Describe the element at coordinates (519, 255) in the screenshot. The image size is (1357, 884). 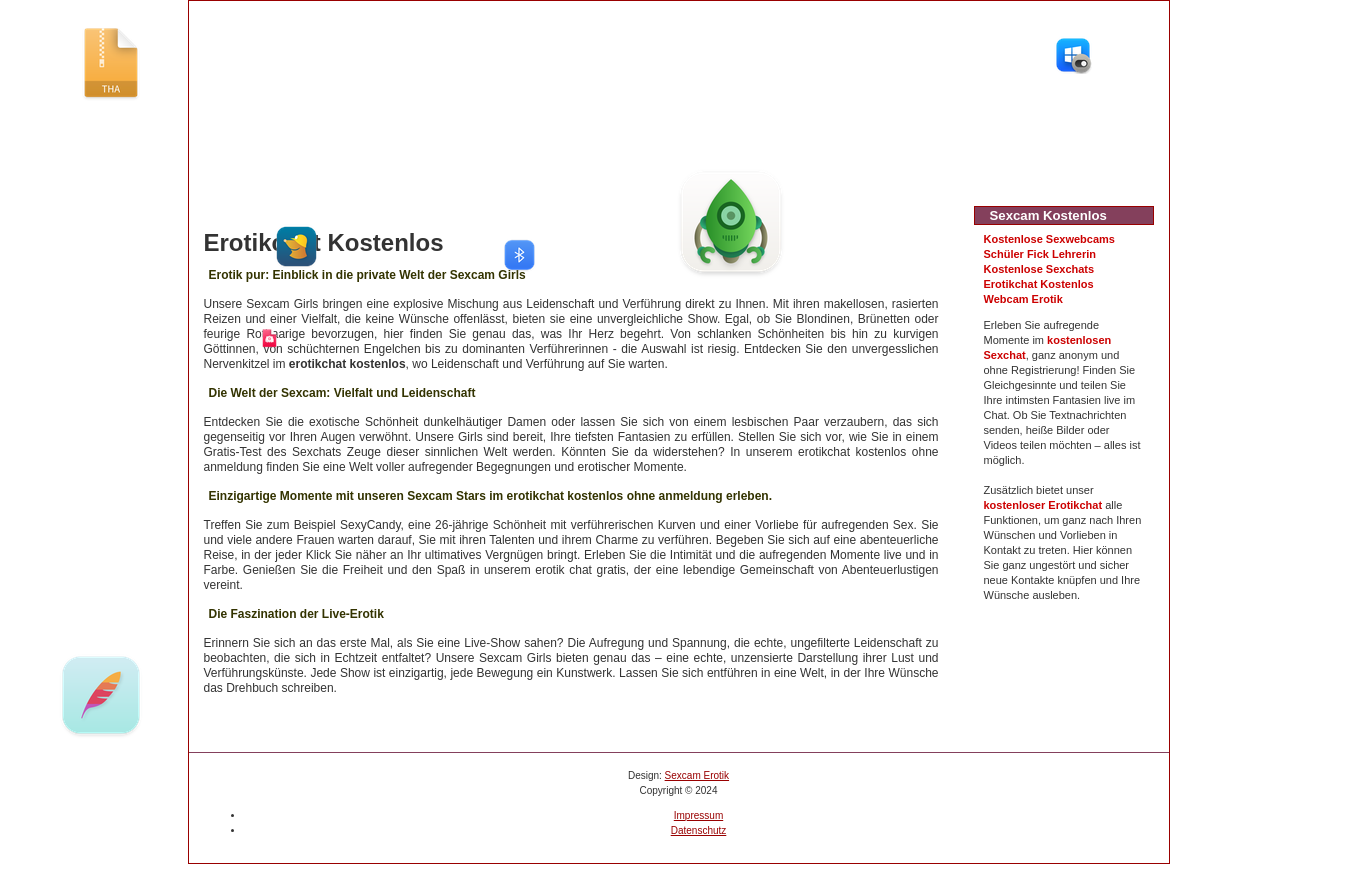
I see `open bluetooth settings` at that location.